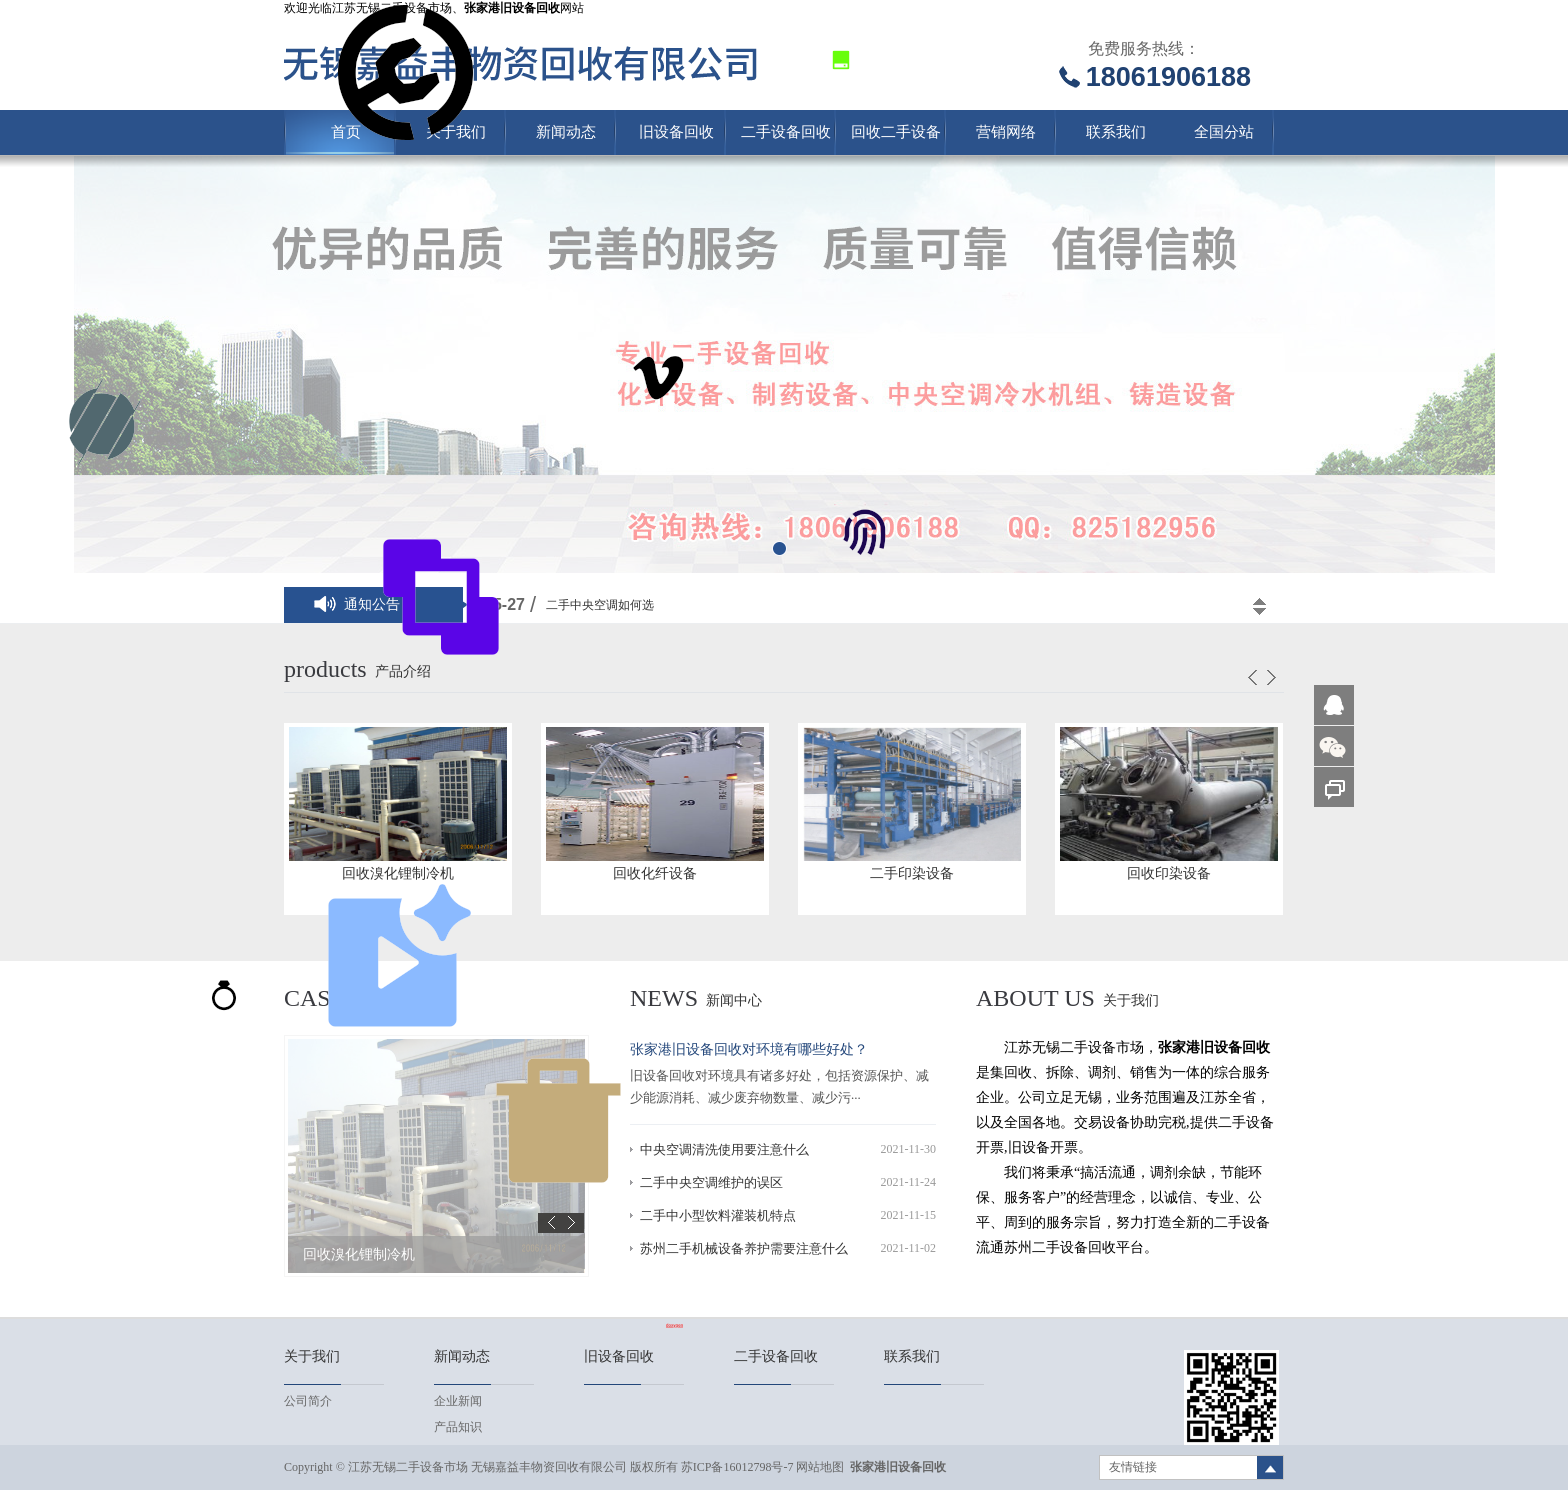  Describe the element at coordinates (105, 422) in the screenshot. I see `open the triller app` at that location.